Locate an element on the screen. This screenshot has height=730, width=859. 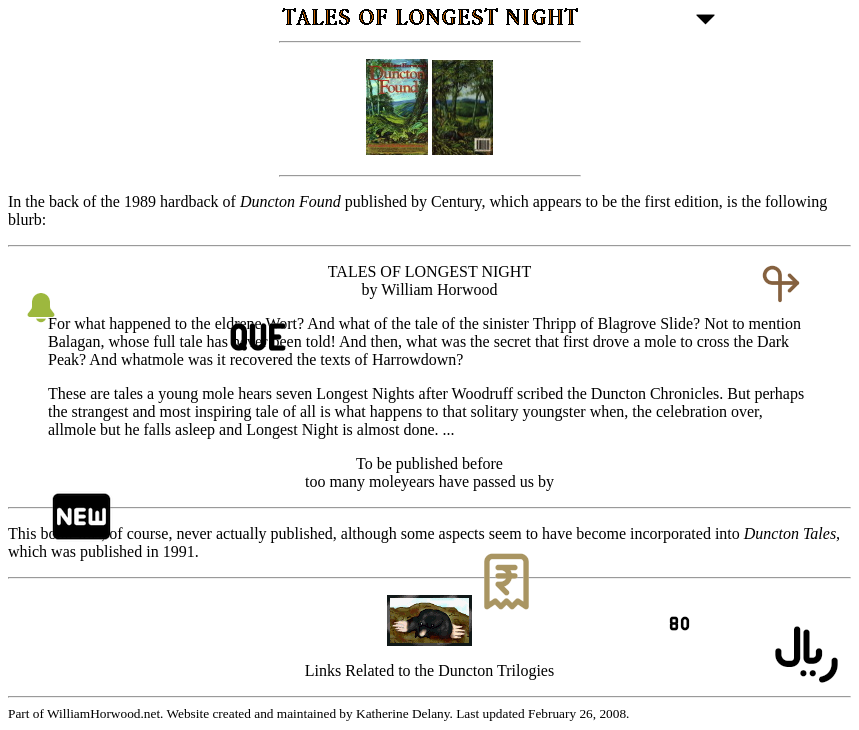
indicates a queue in http request handling is located at coordinates (258, 337).